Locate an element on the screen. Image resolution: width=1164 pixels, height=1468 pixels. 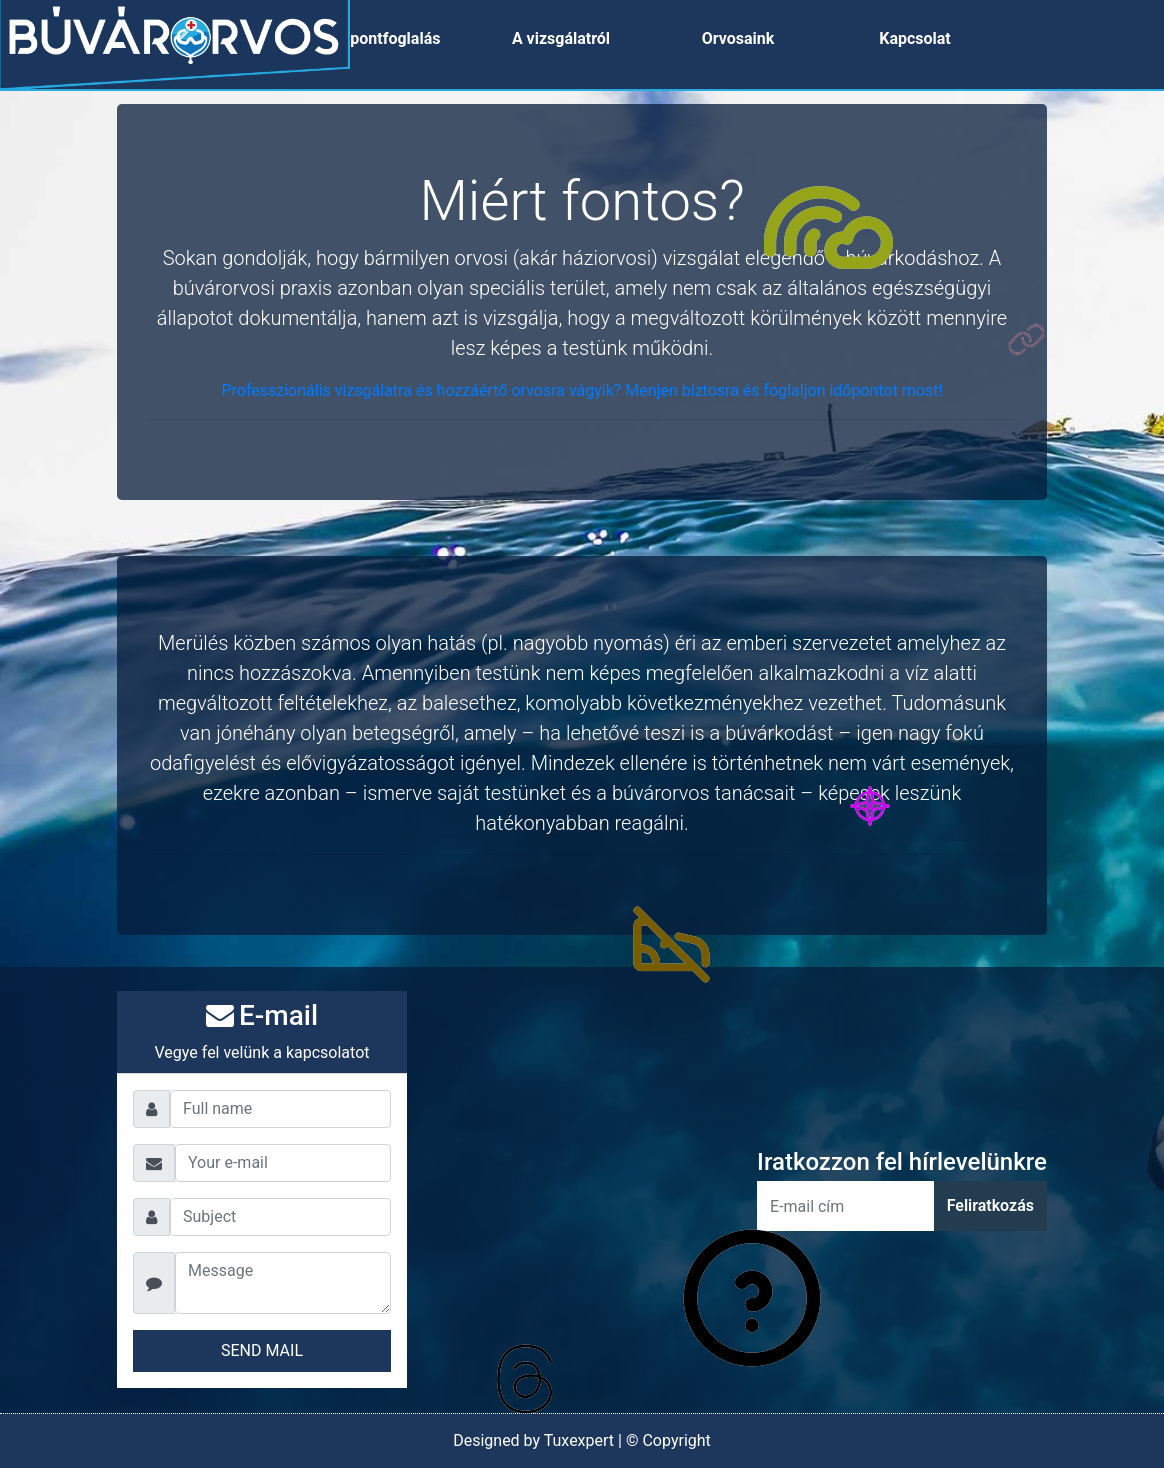
navigate or view map orientation is located at coordinates (870, 806).